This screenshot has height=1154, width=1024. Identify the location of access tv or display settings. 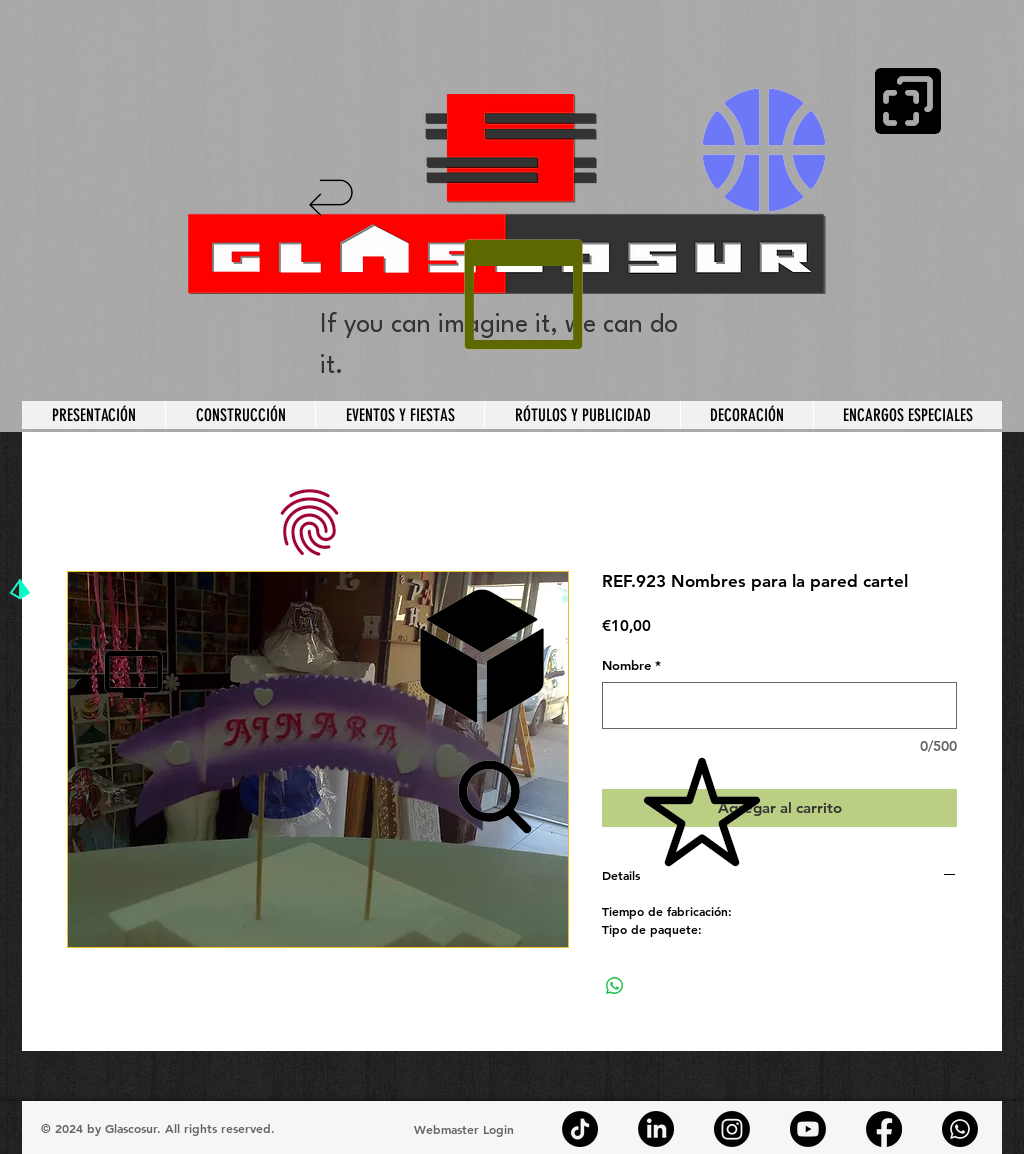
(133, 674).